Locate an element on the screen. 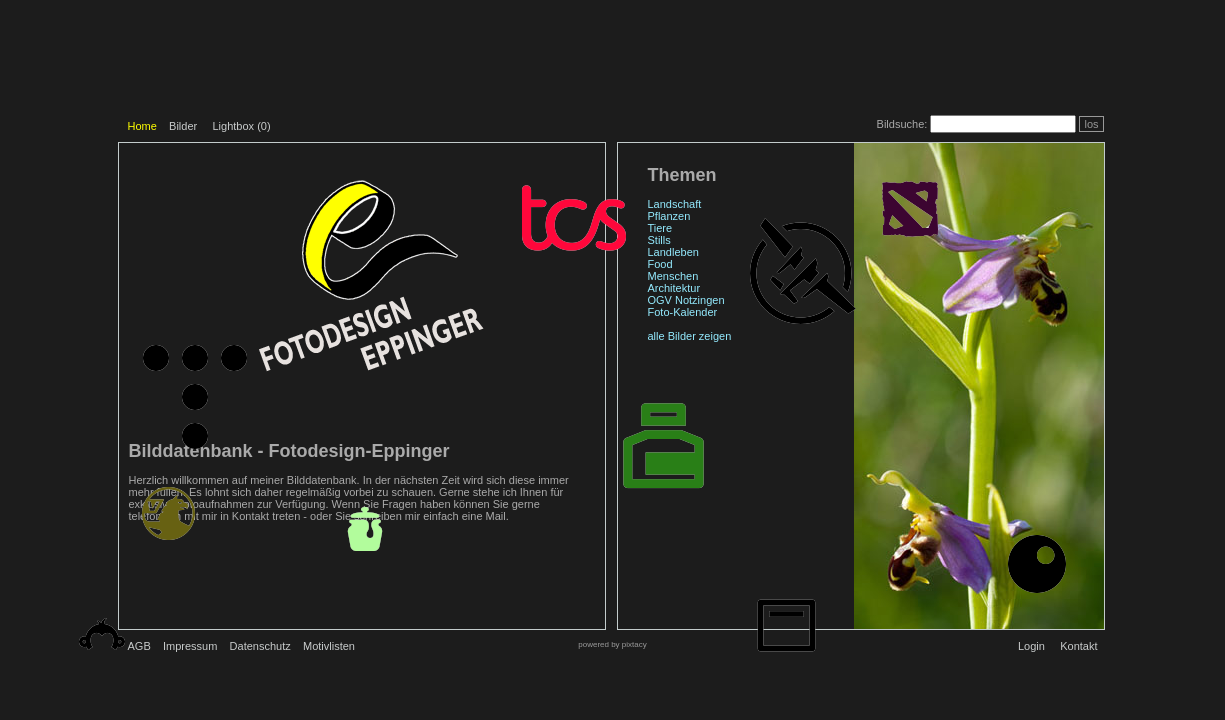  open inoreader rss feed reader is located at coordinates (1037, 564).